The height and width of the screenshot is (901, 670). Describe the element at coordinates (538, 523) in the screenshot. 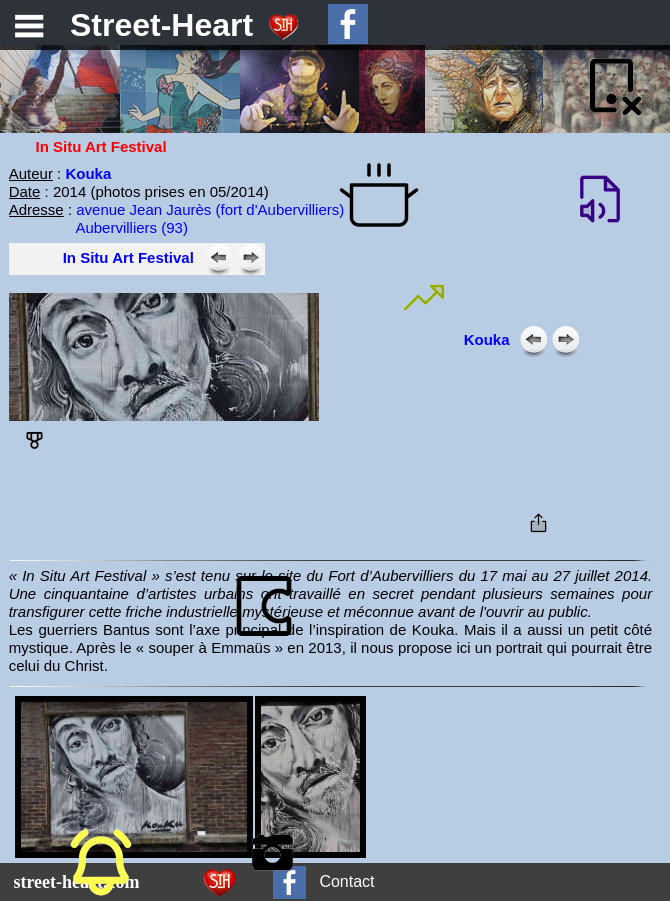

I see `export or share content to another app` at that location.